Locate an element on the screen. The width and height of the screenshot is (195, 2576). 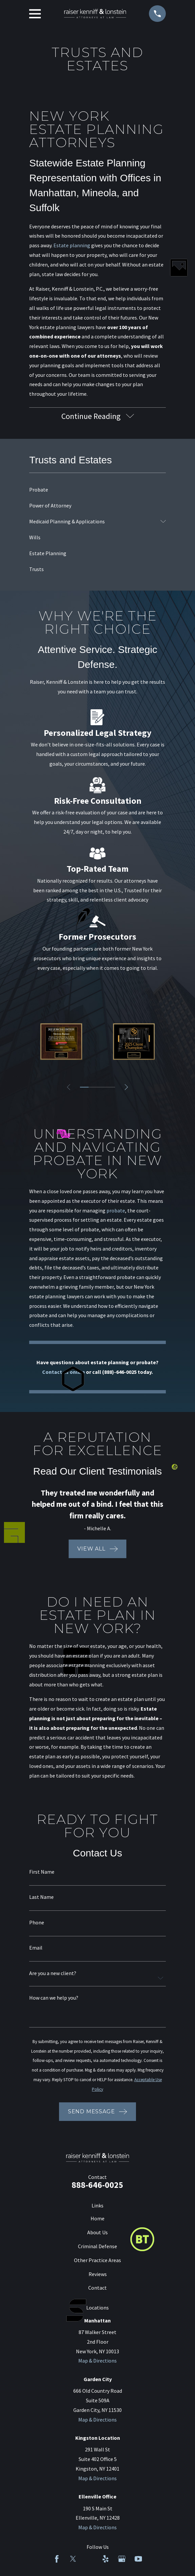
elastic stack logo is located at coordinates (77, 1661).